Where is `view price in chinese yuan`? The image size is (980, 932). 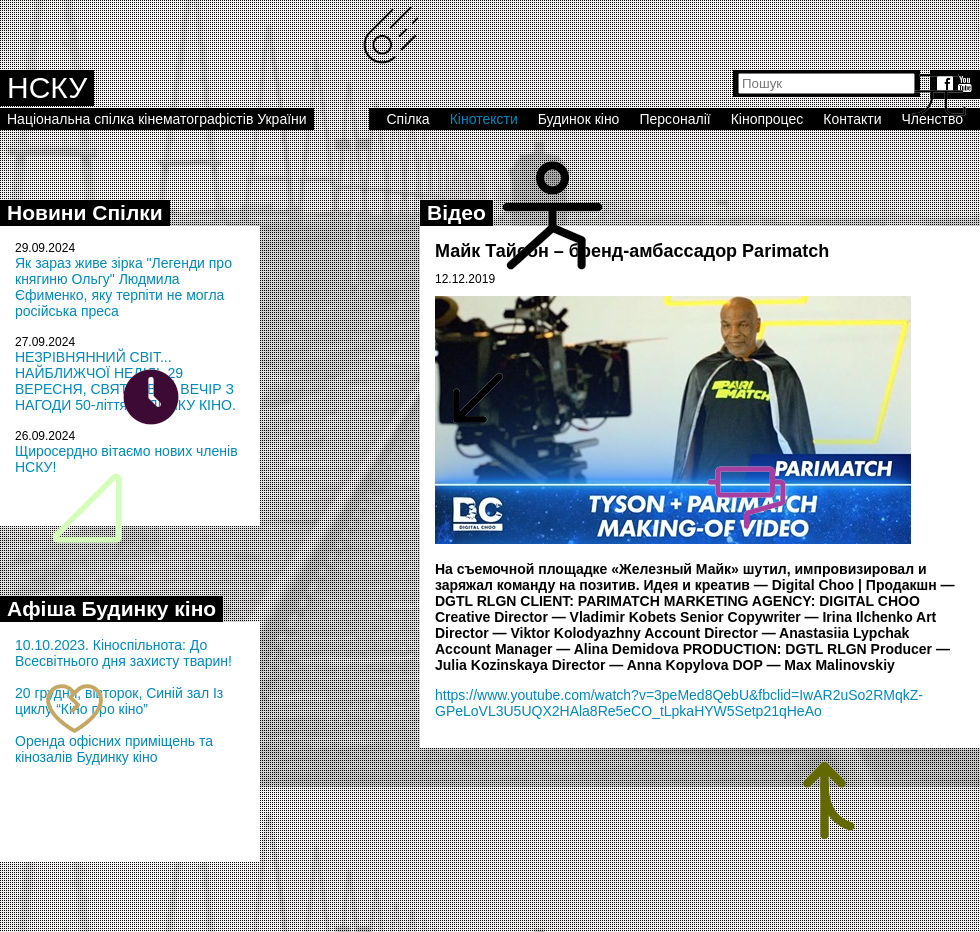 view price in chinese yuan is located at coordinates (939, 96).